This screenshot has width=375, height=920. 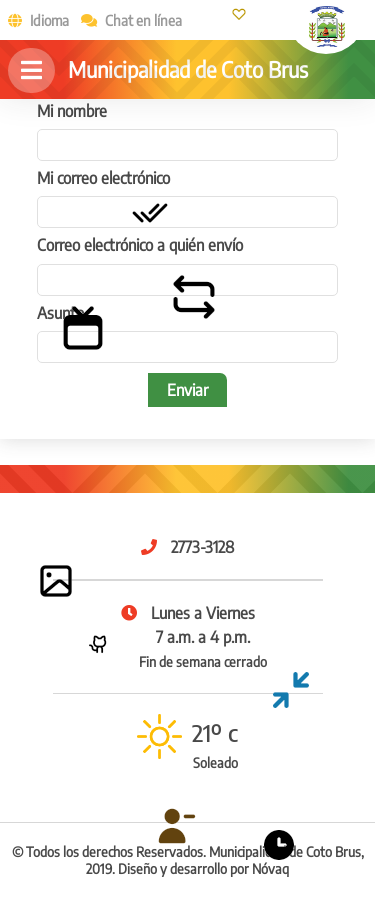 I want to click on view image or photo, so click(x=56, y=581).